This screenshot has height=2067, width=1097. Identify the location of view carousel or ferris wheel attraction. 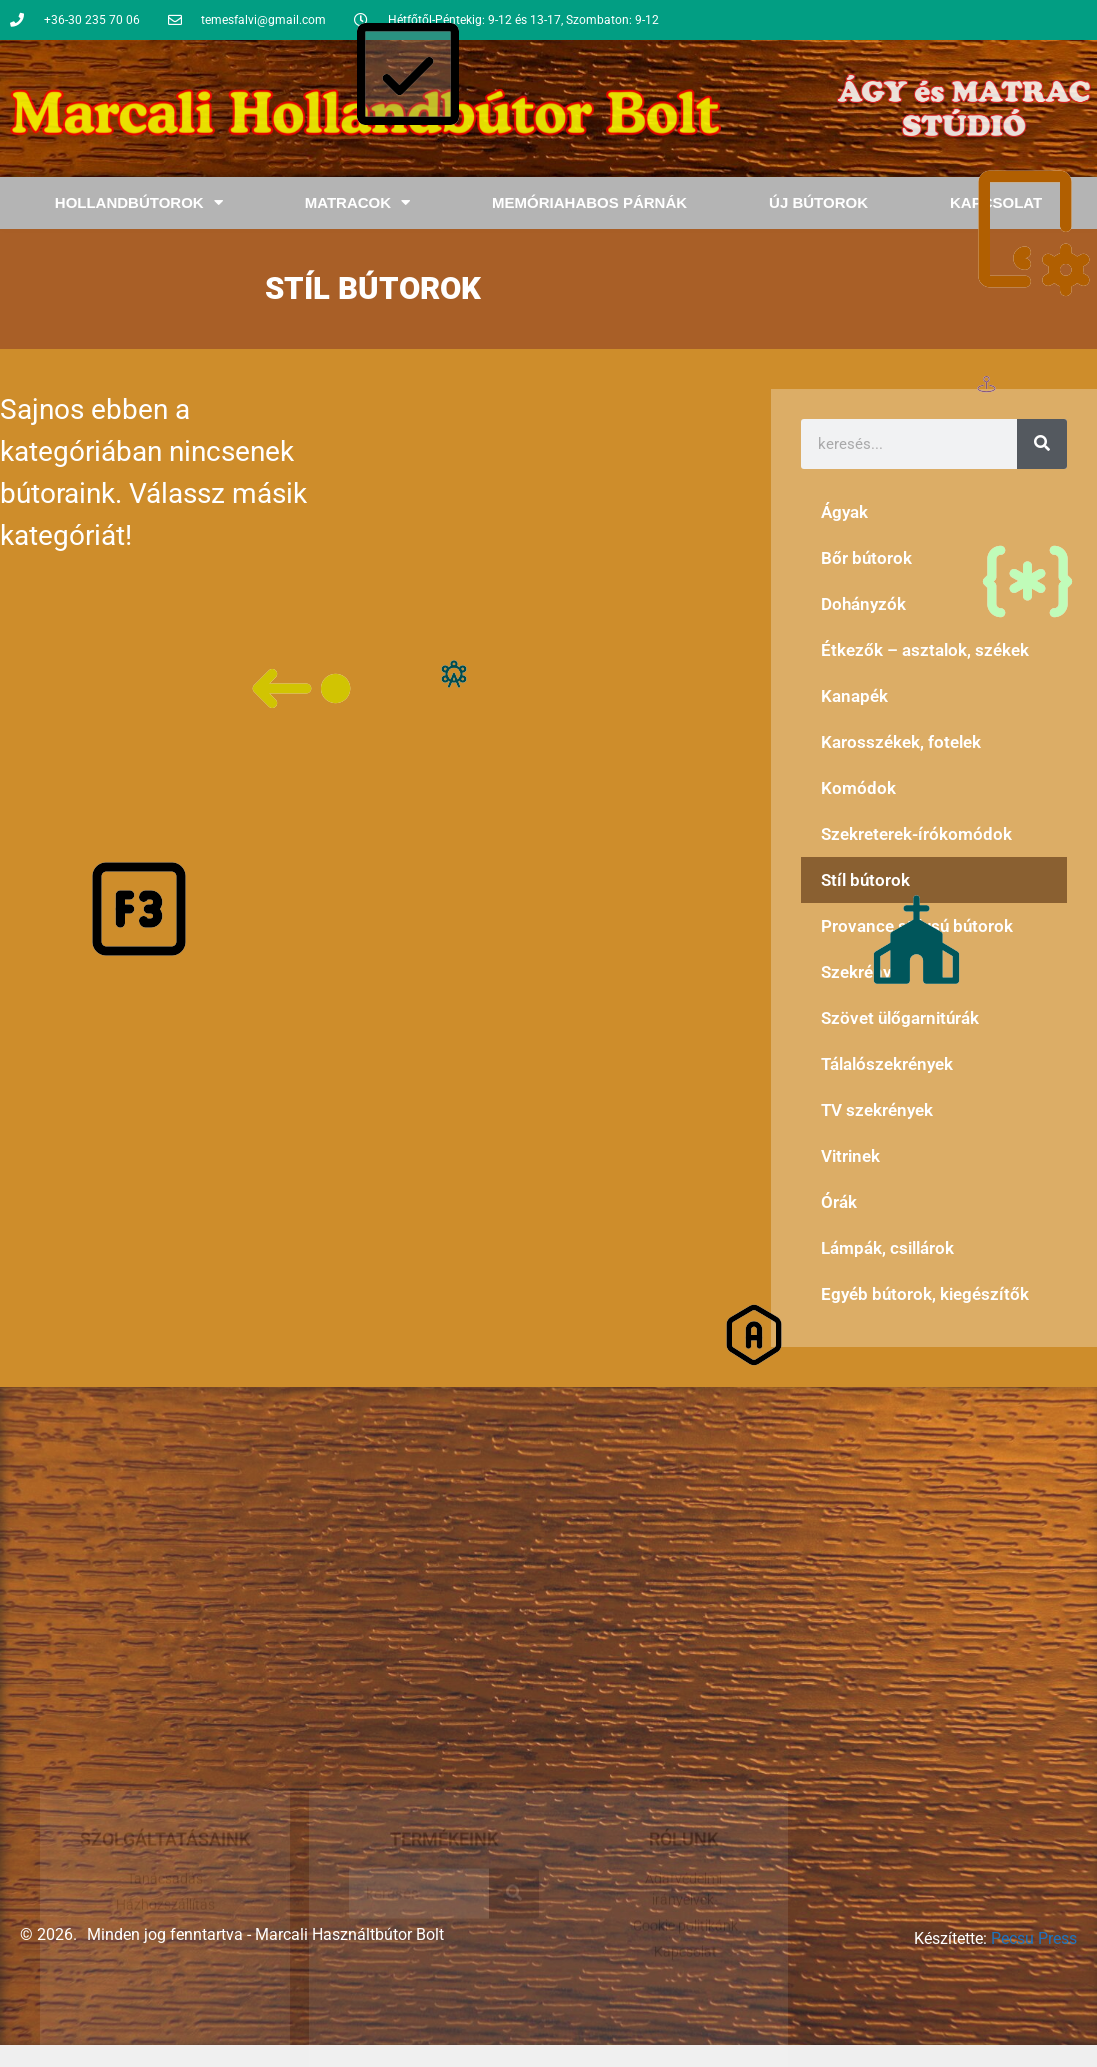
(454, 674).